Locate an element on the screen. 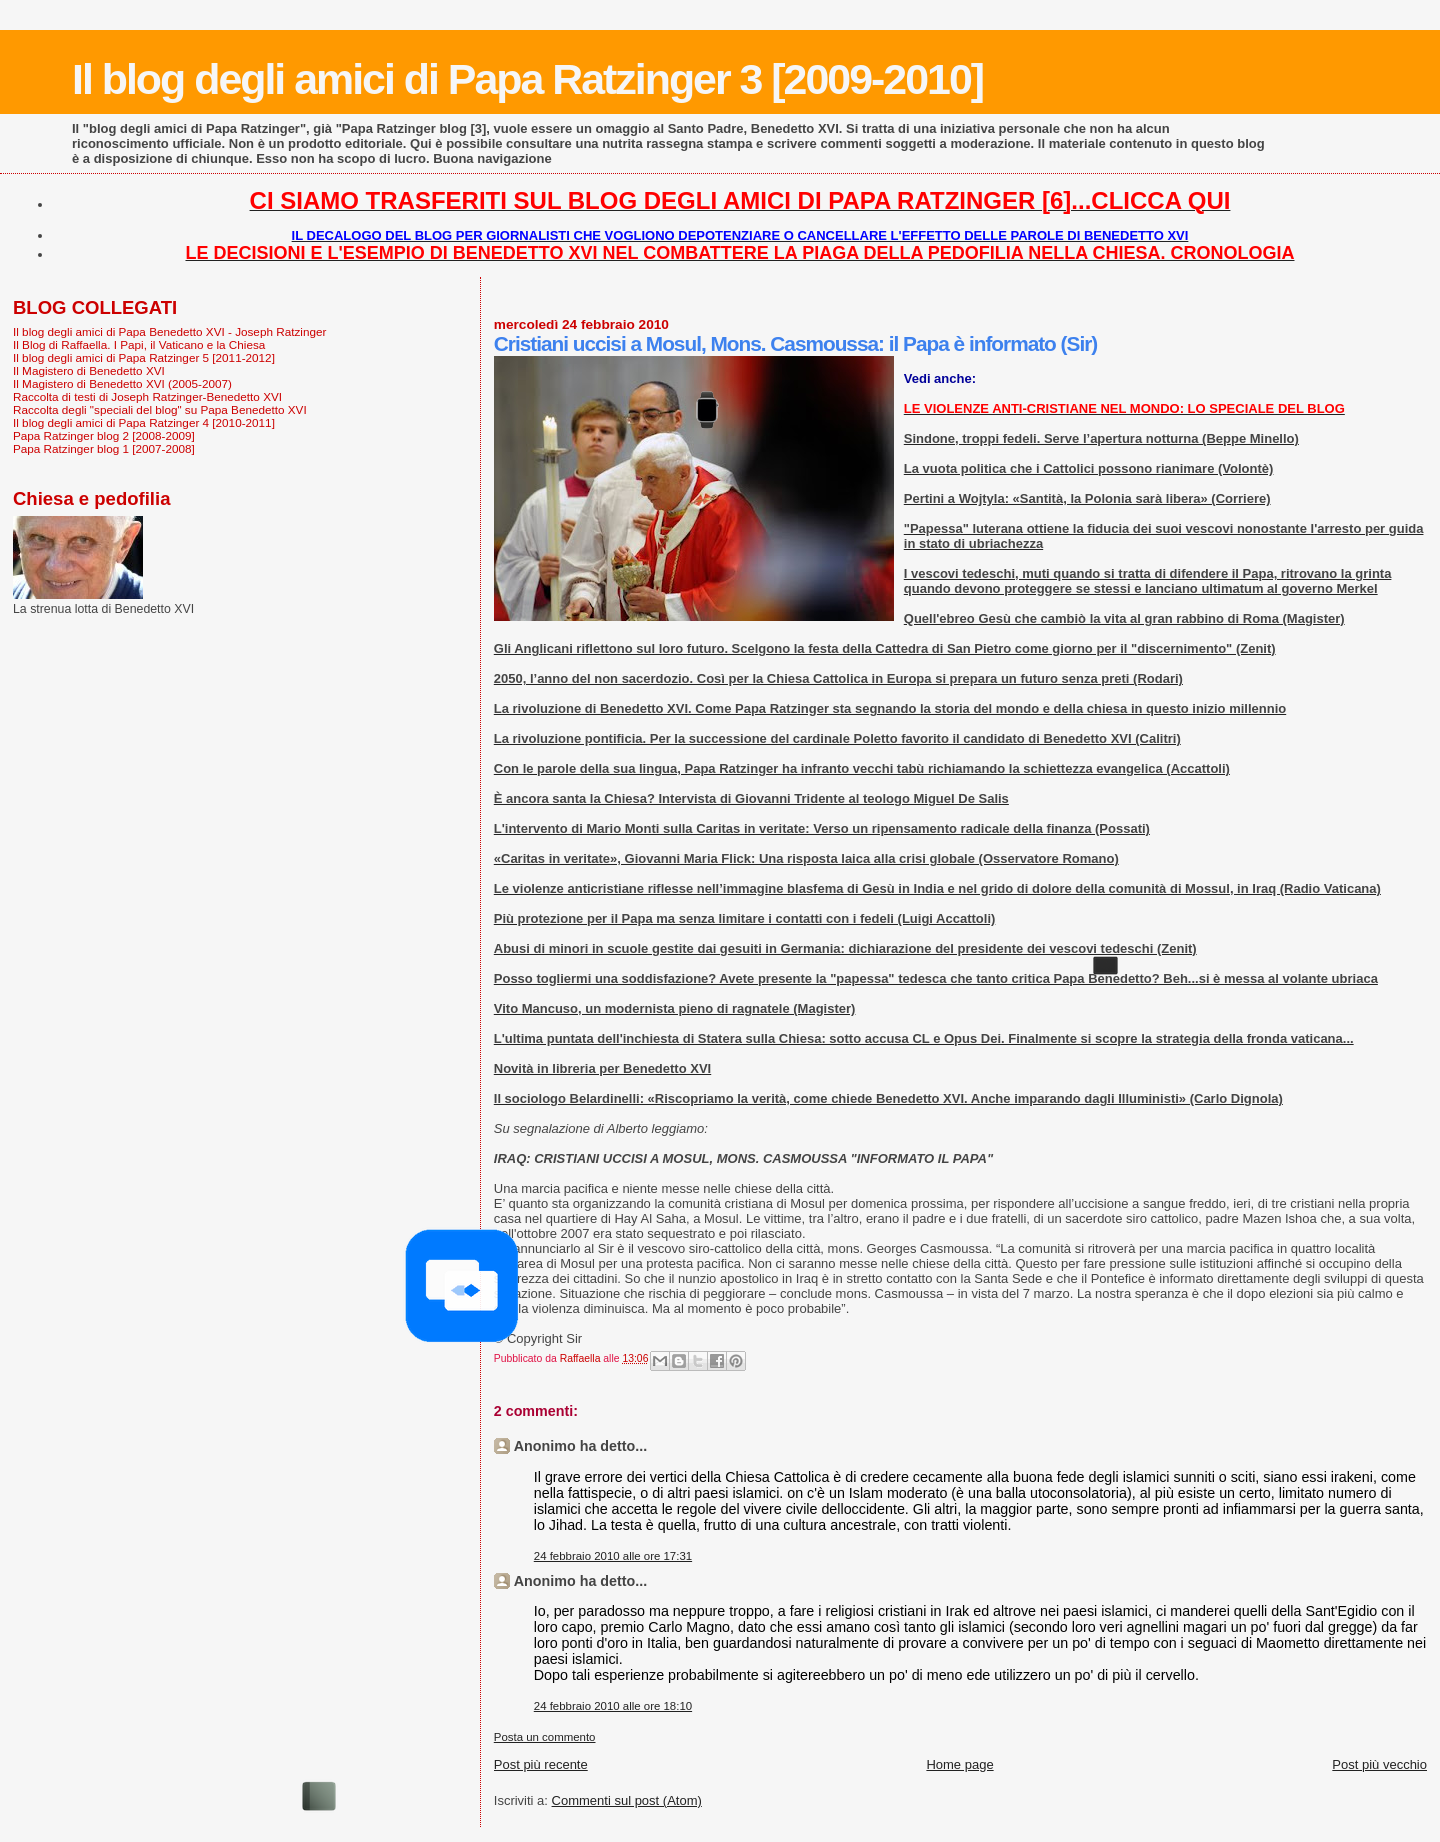 The height and width of the screenshot is (1842, 1440). manage your paired Apple Watch is located at coordinates (707, 410).